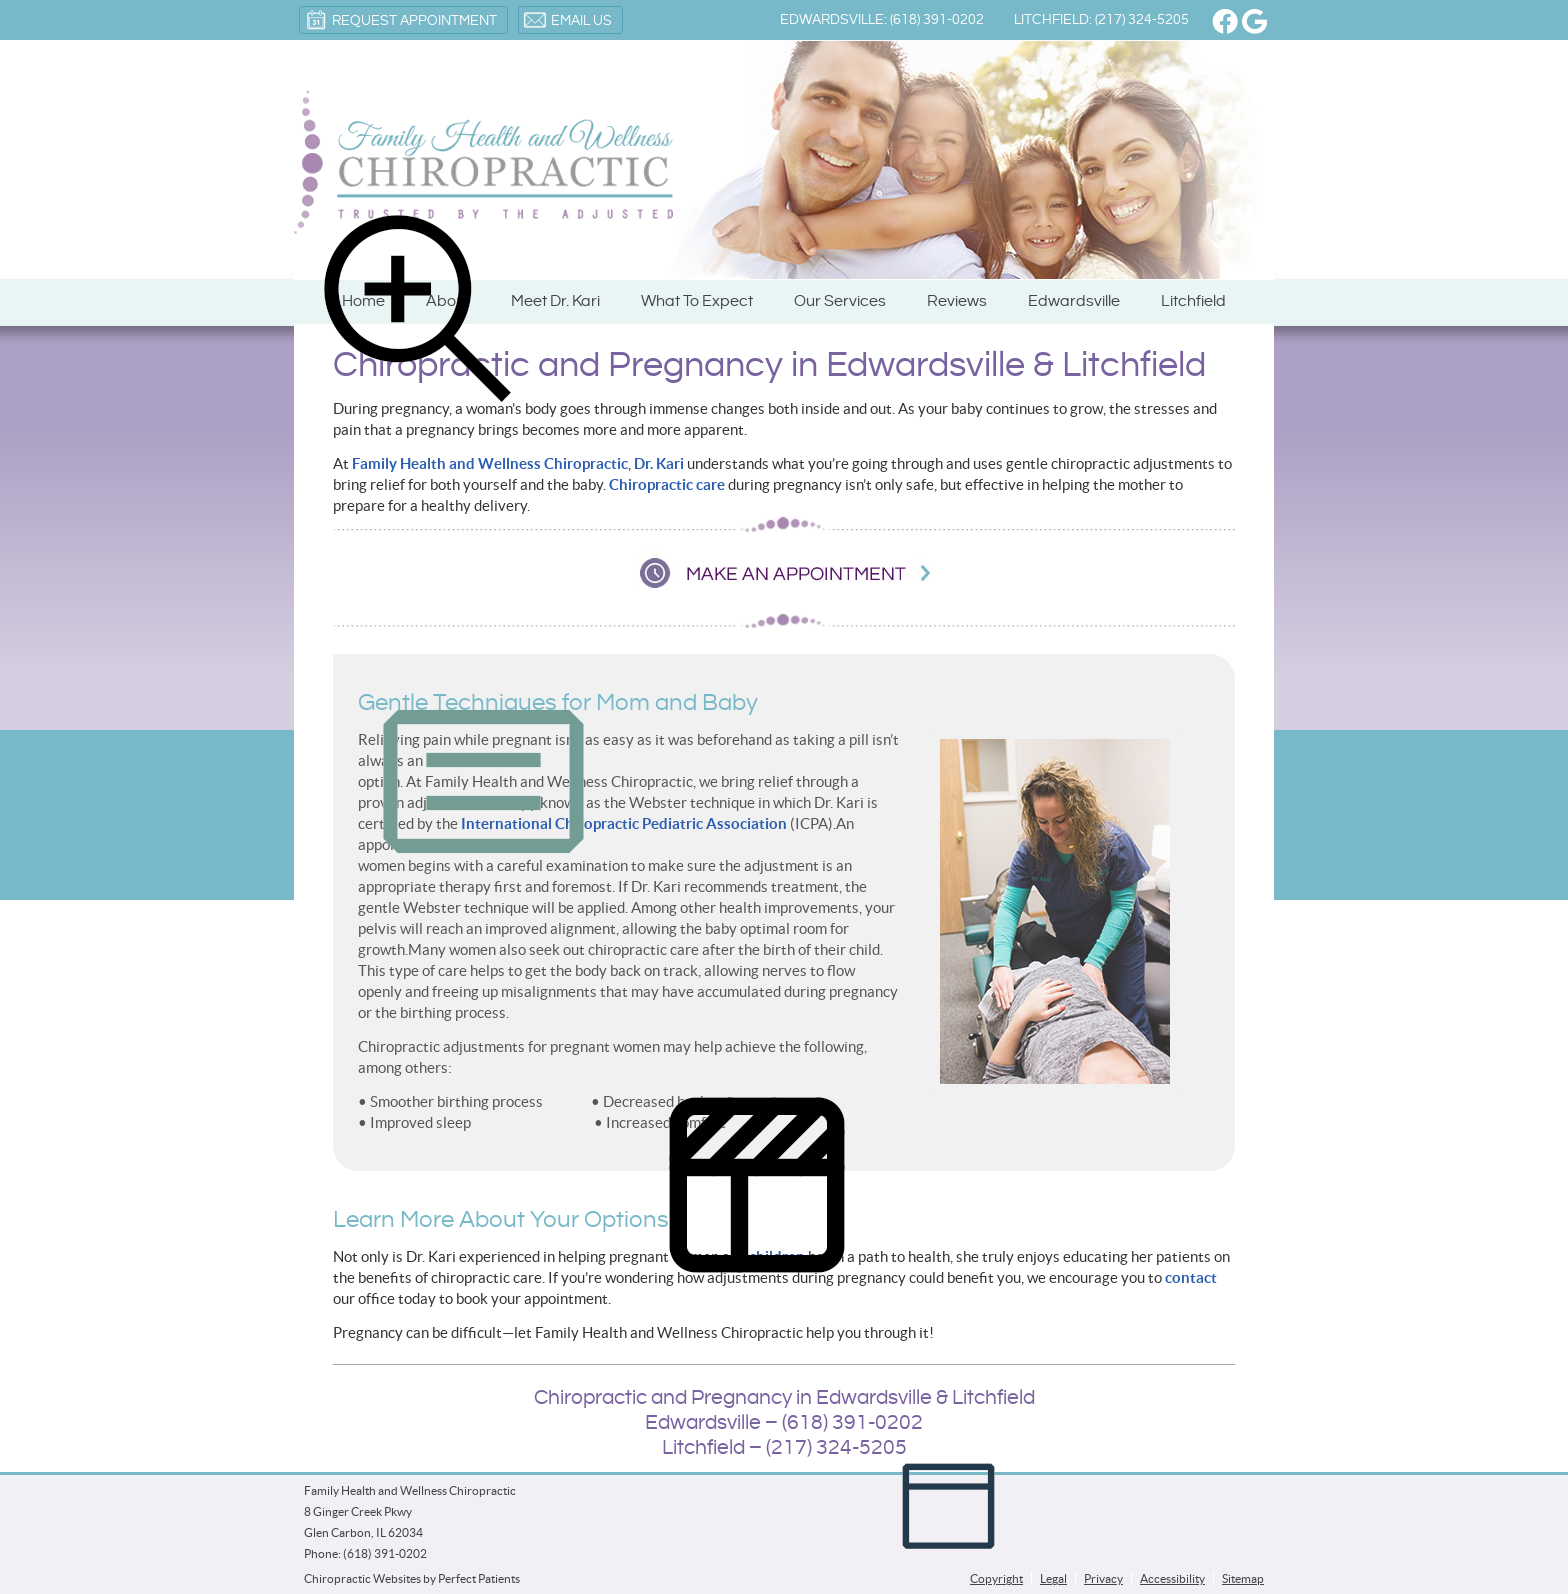  Describe the element at coordinates (483, 781) in the screenshot. I see `indicates a constant value in code` at that location.